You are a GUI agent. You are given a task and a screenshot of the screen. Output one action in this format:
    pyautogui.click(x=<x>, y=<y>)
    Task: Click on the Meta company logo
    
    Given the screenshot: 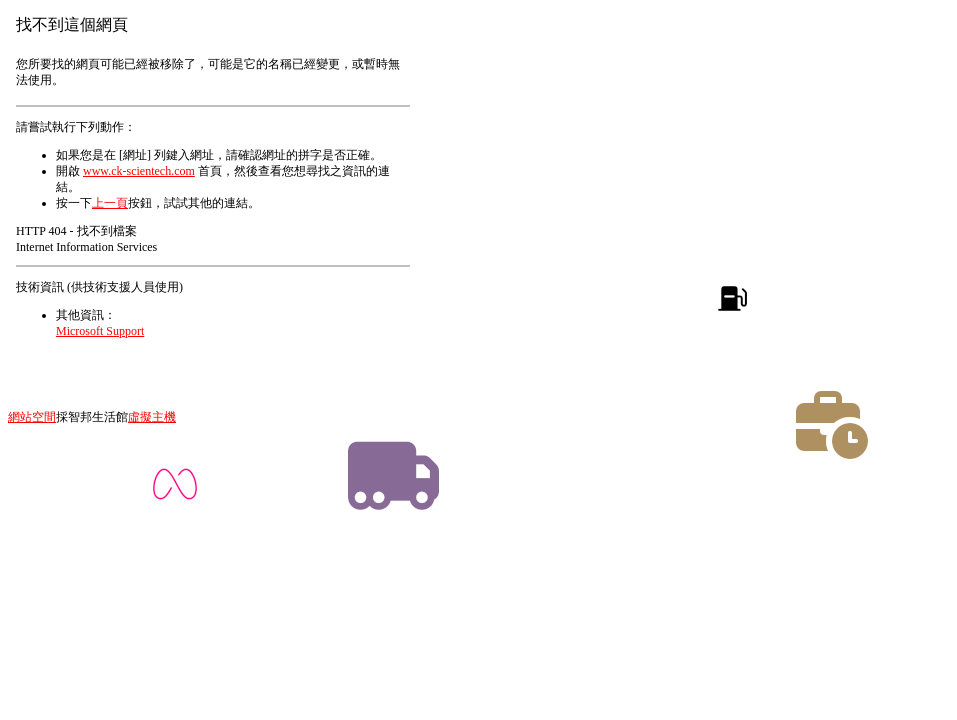 What is the action you would take?
    pyautogui.click(x=175, y=484)
    